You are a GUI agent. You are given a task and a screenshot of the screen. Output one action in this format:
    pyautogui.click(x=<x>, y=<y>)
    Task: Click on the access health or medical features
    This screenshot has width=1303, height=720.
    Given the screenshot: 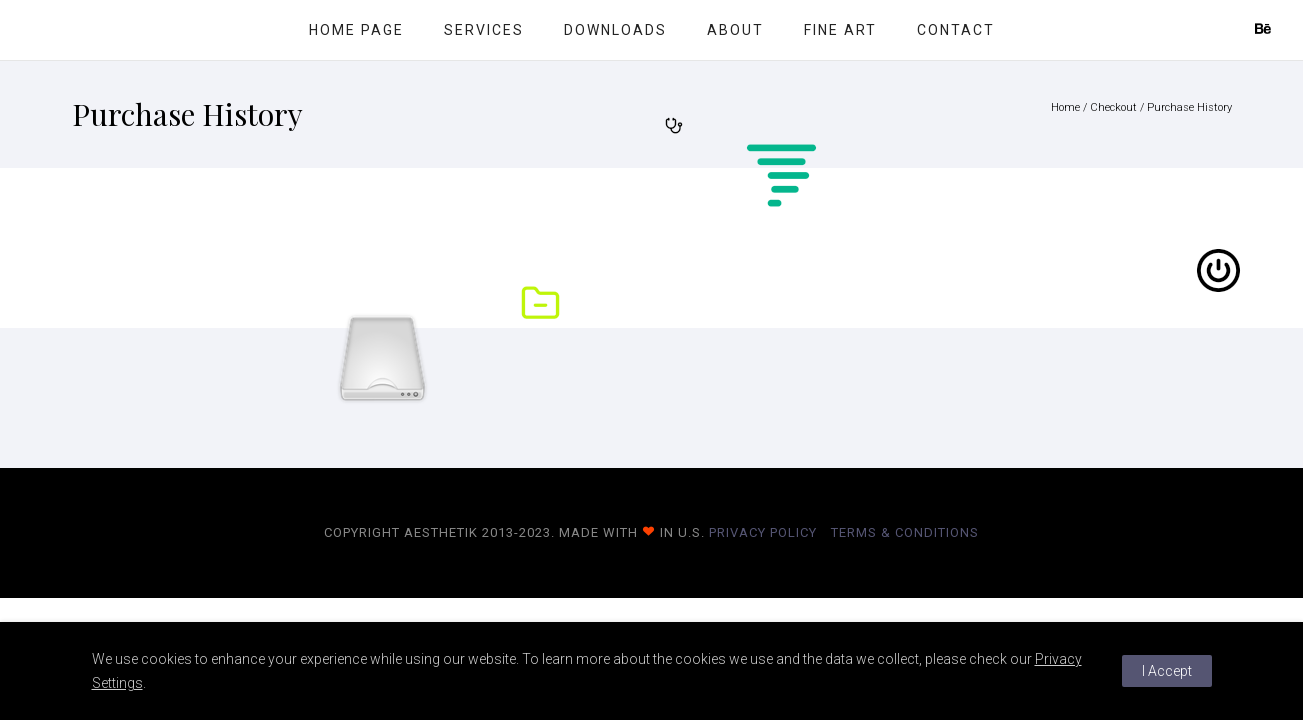 What is the action you would take?
    pyautogui.click(x=674, y=126)
    